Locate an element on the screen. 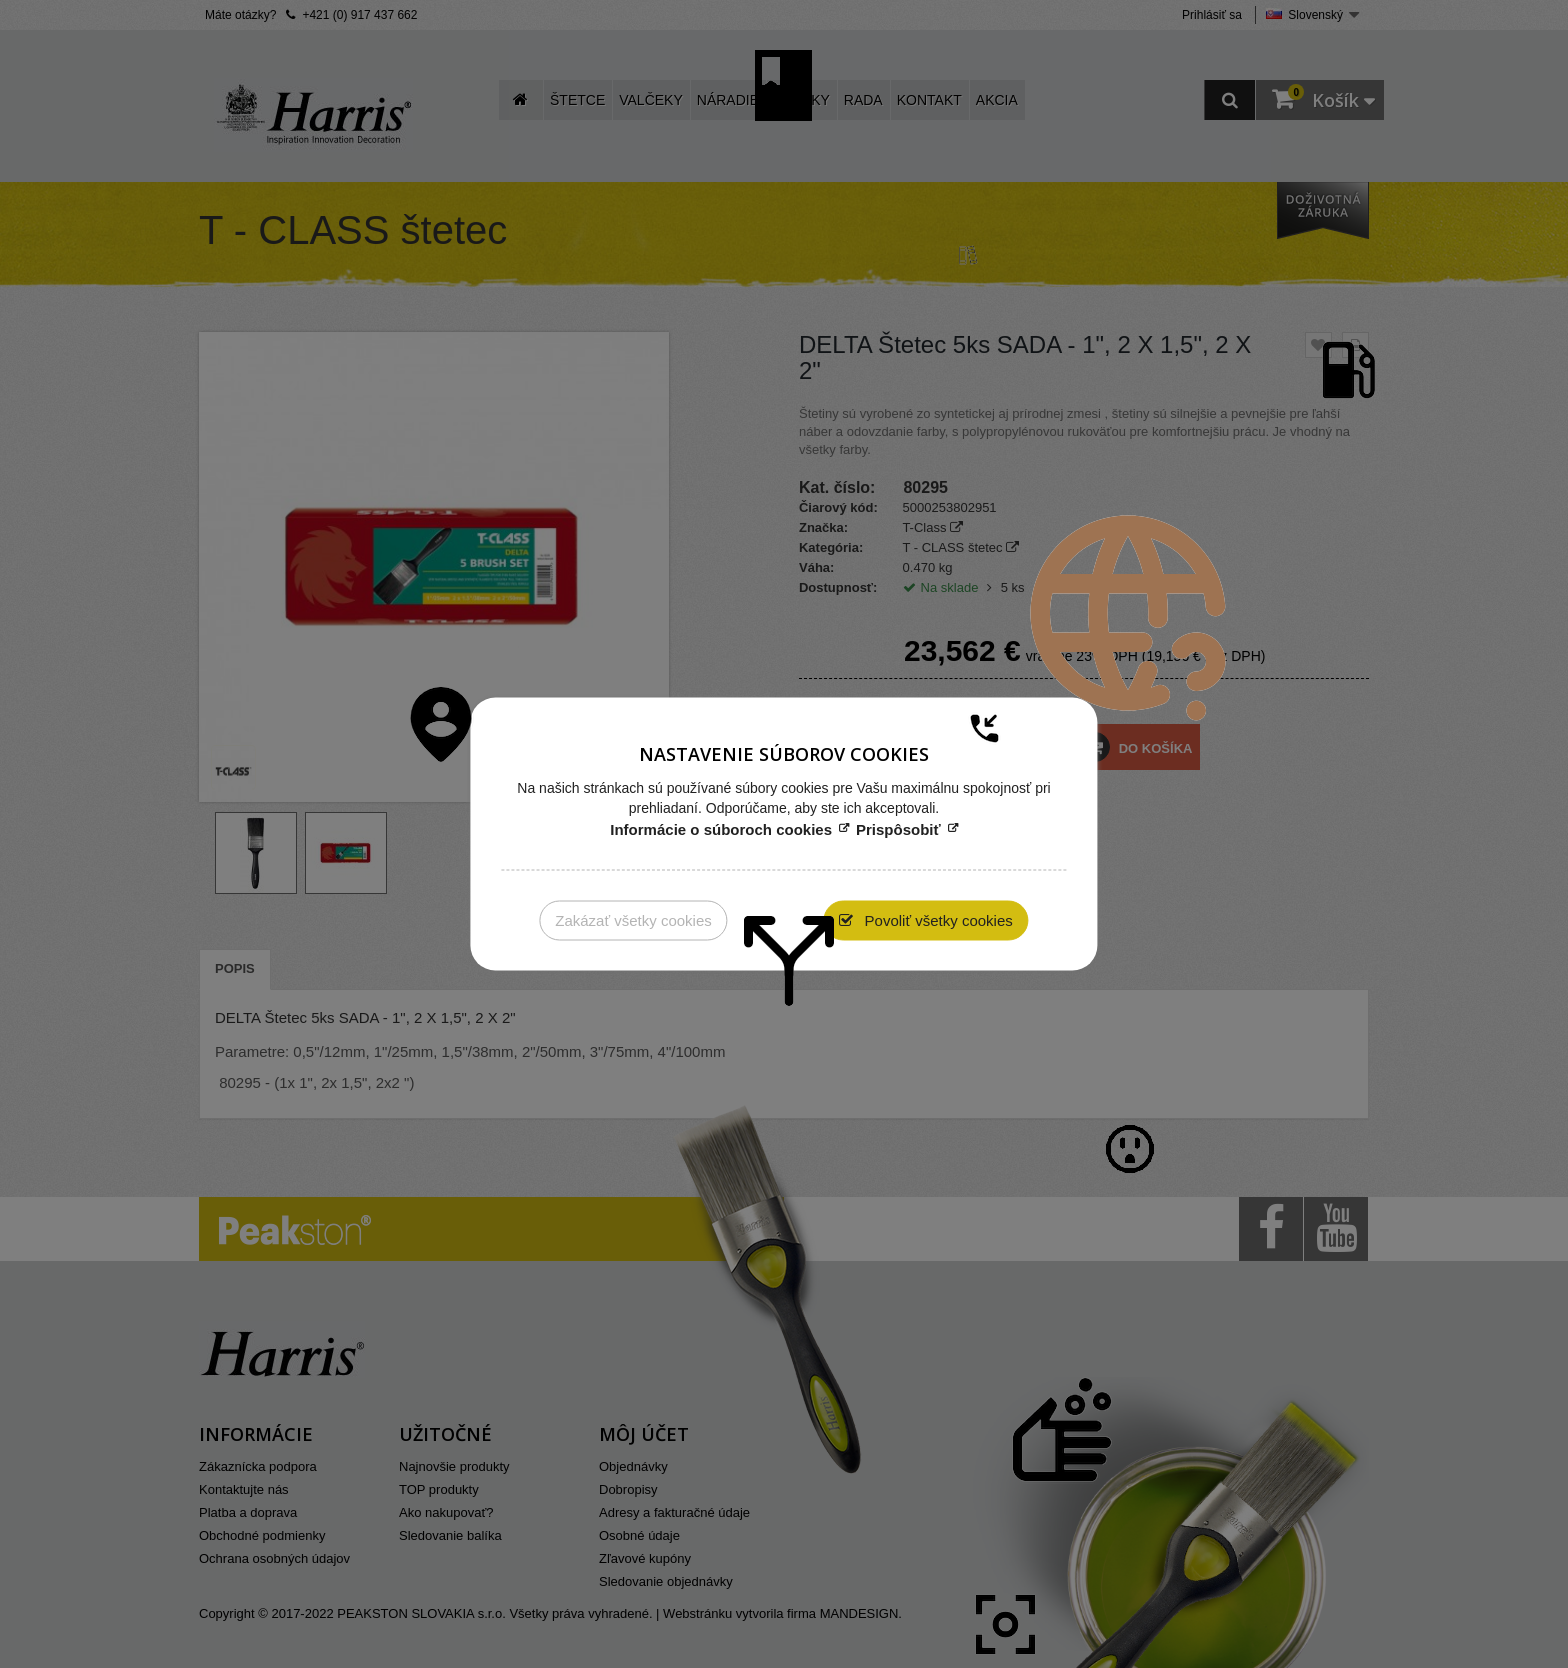 This screenshot has width=1568, height=1668. indicates a missed call that needs to be returned is located at coordinates (984, 728).